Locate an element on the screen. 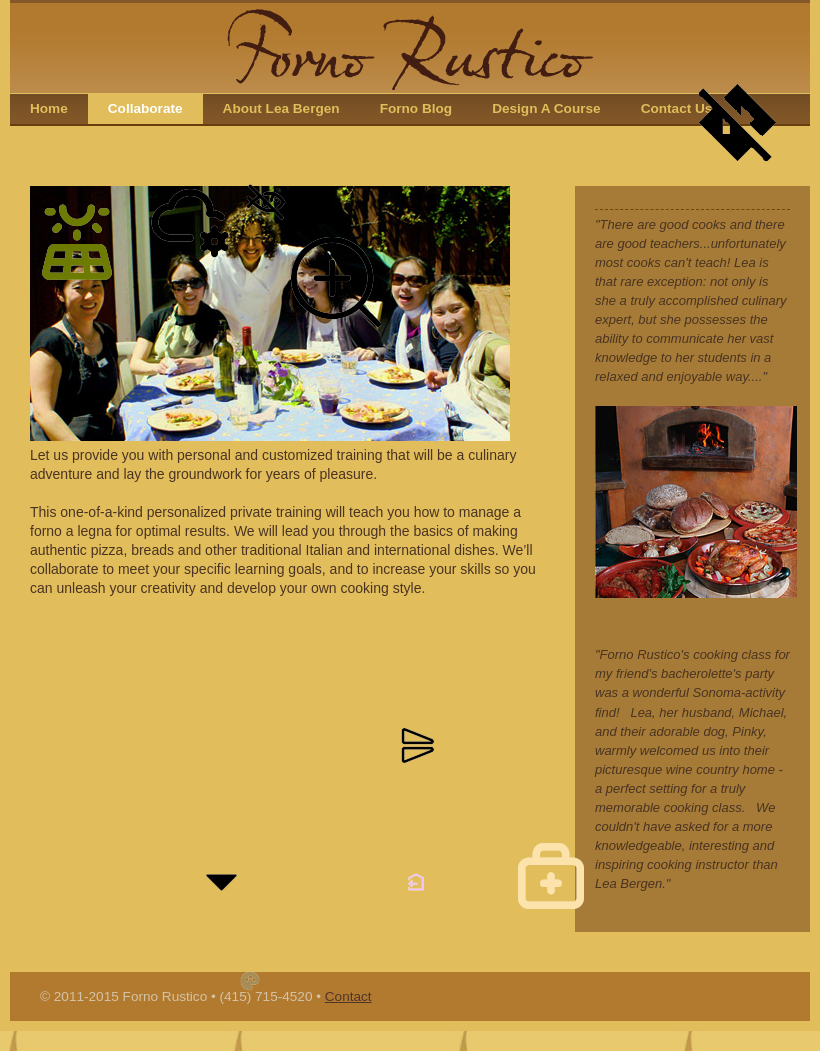 The image size is (820, 1051). access solar energy settings is located at coordinates (77, 244).